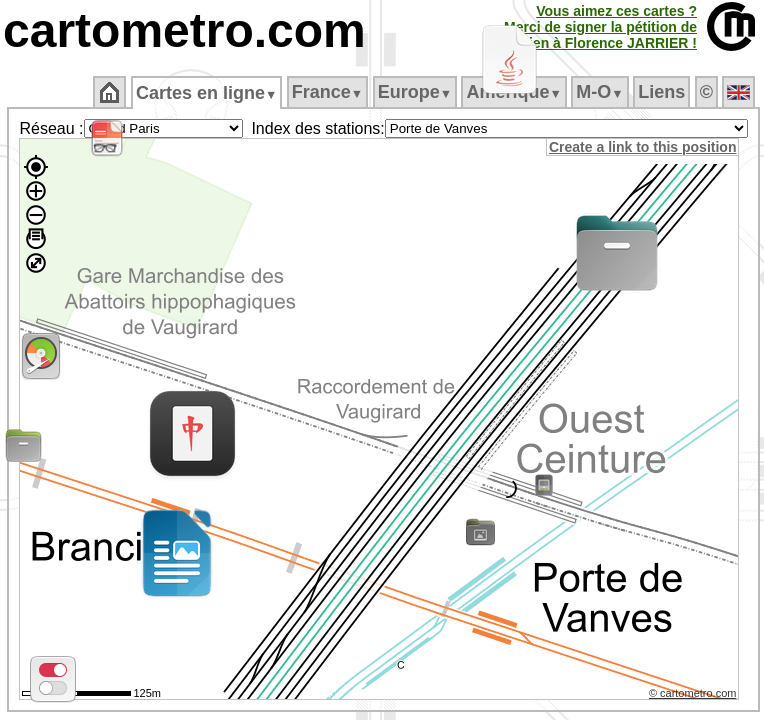 The image size is (764, 720). I want to click on open gparted disk partition editor, so click(41, 356).